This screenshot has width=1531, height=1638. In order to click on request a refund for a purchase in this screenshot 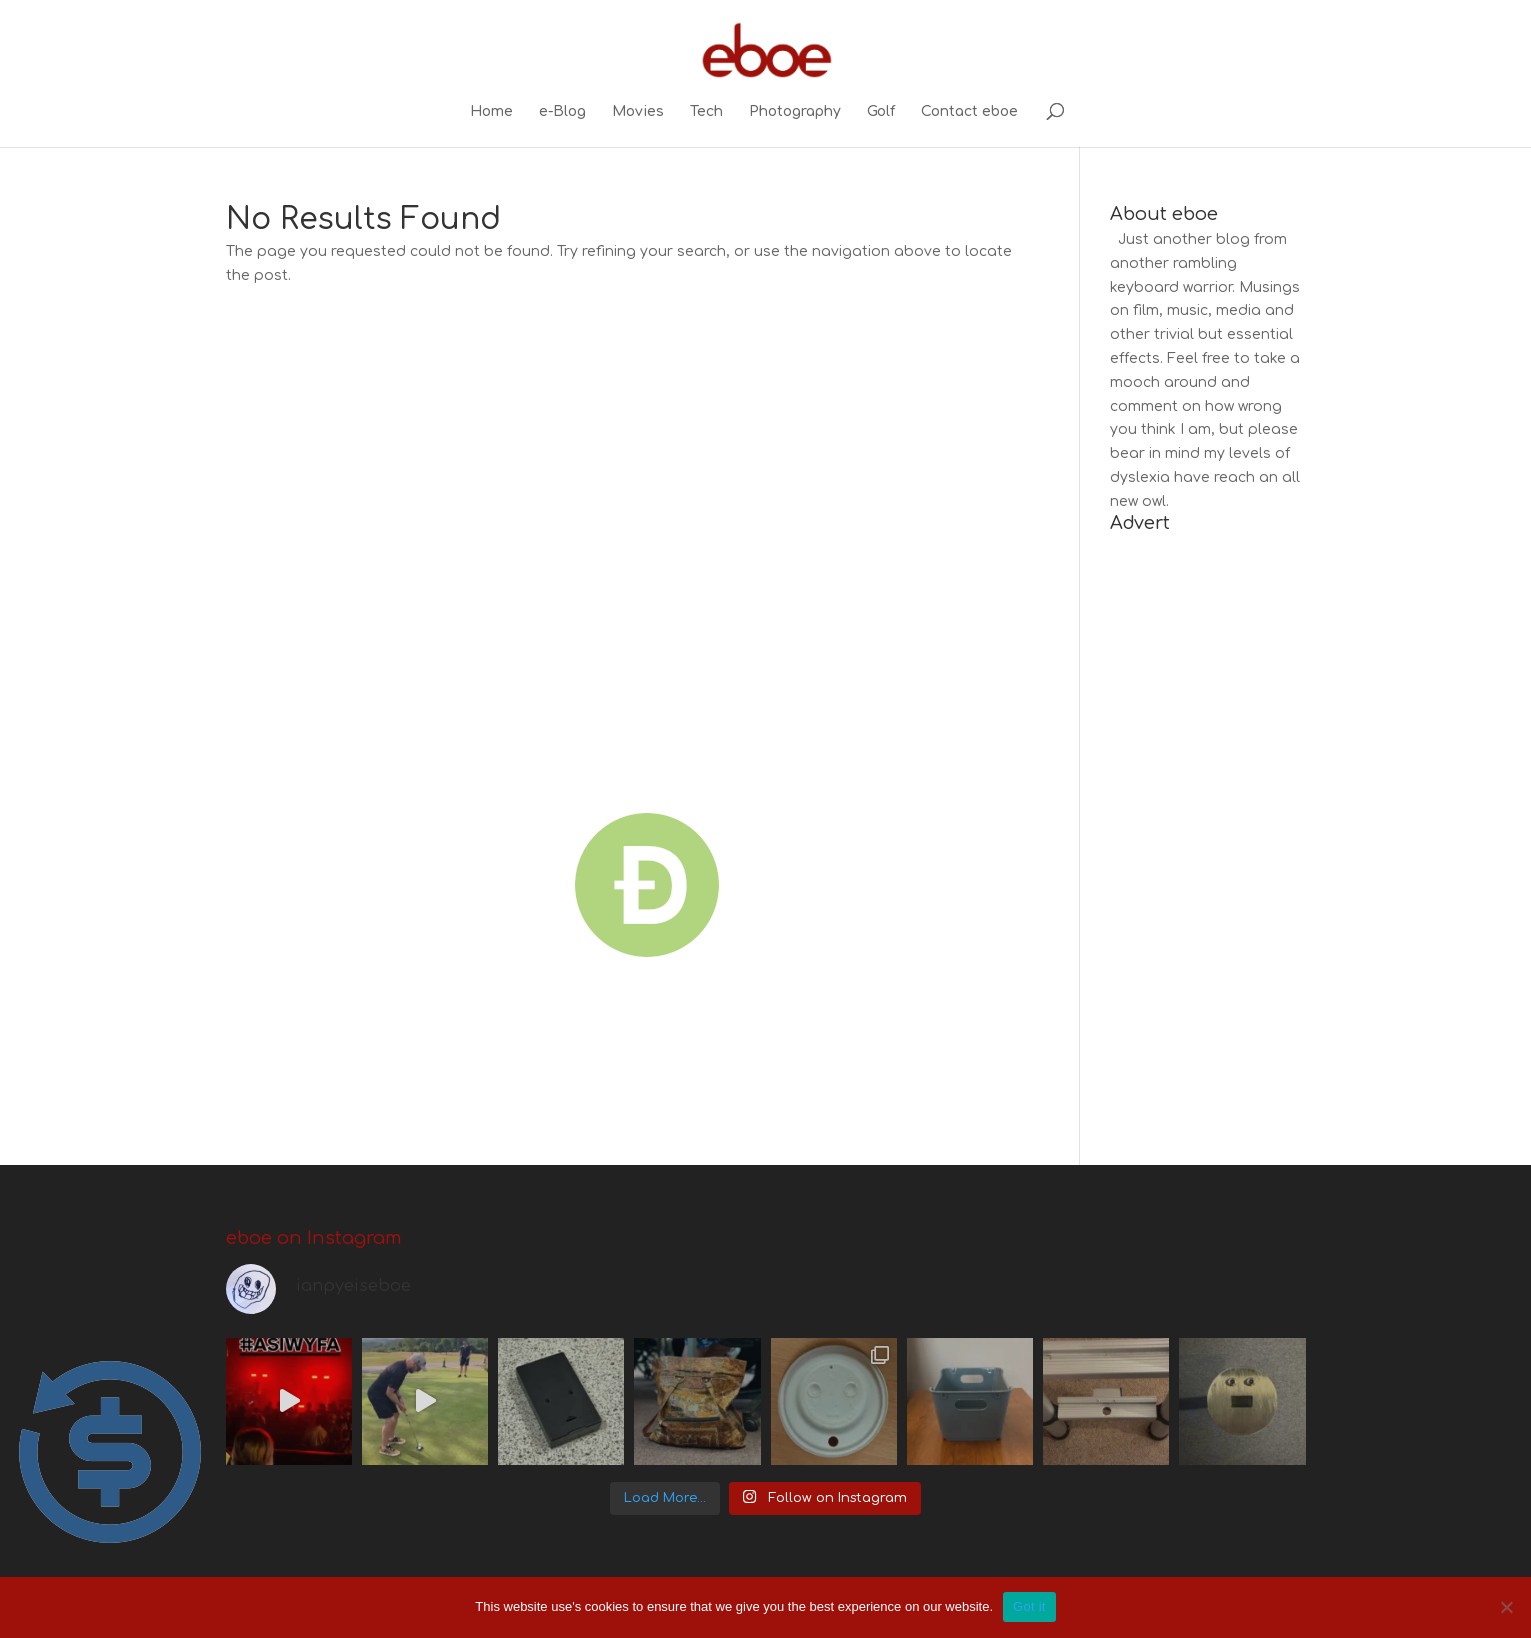, I will do `click(110, 1452)`.